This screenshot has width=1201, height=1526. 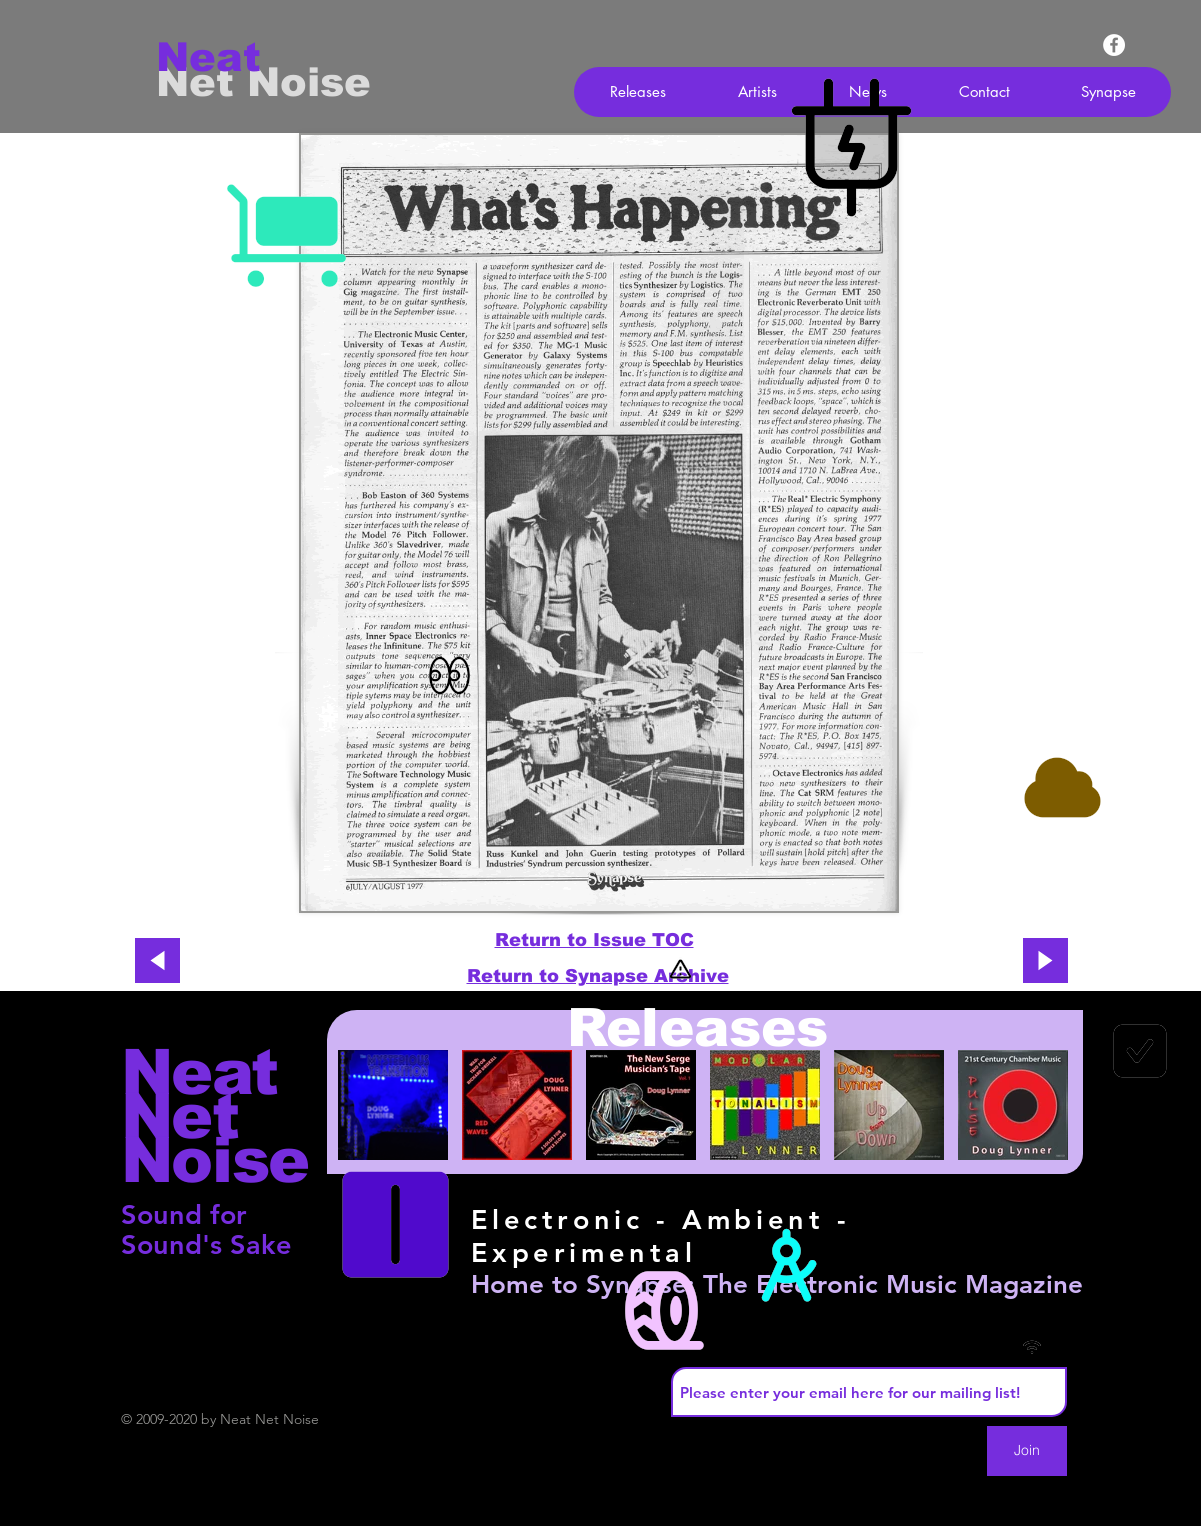 What do you see at coordinates (851, 147) in the screenshot?
I see `indicates device is currently charging` at bounding box center [851, 147].